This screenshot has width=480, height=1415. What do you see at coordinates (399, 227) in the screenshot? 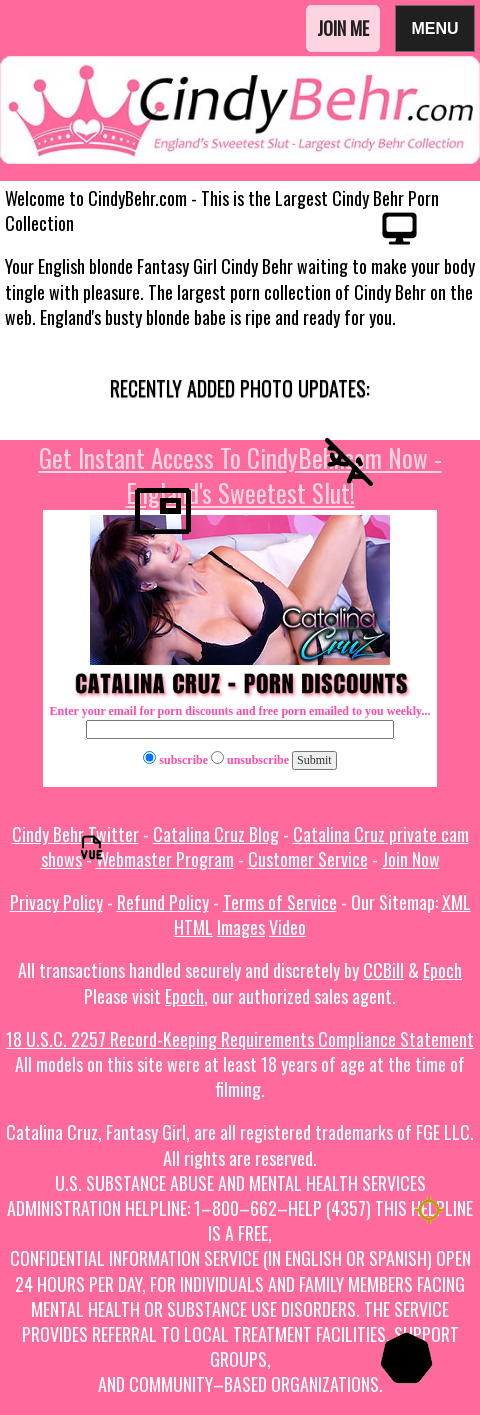
I see `switch to desktop view` at bounding box center [399, 227].